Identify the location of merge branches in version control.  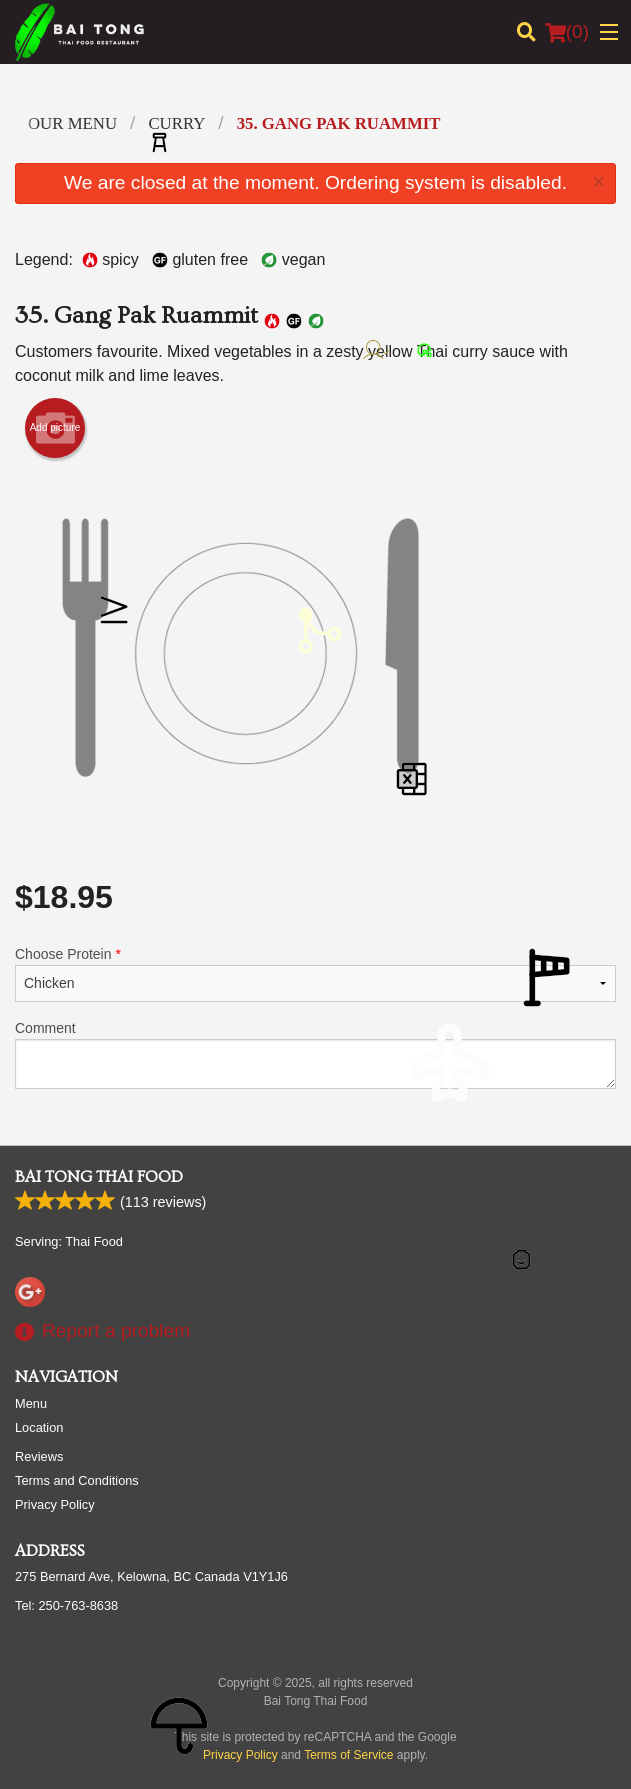
(316, 630).